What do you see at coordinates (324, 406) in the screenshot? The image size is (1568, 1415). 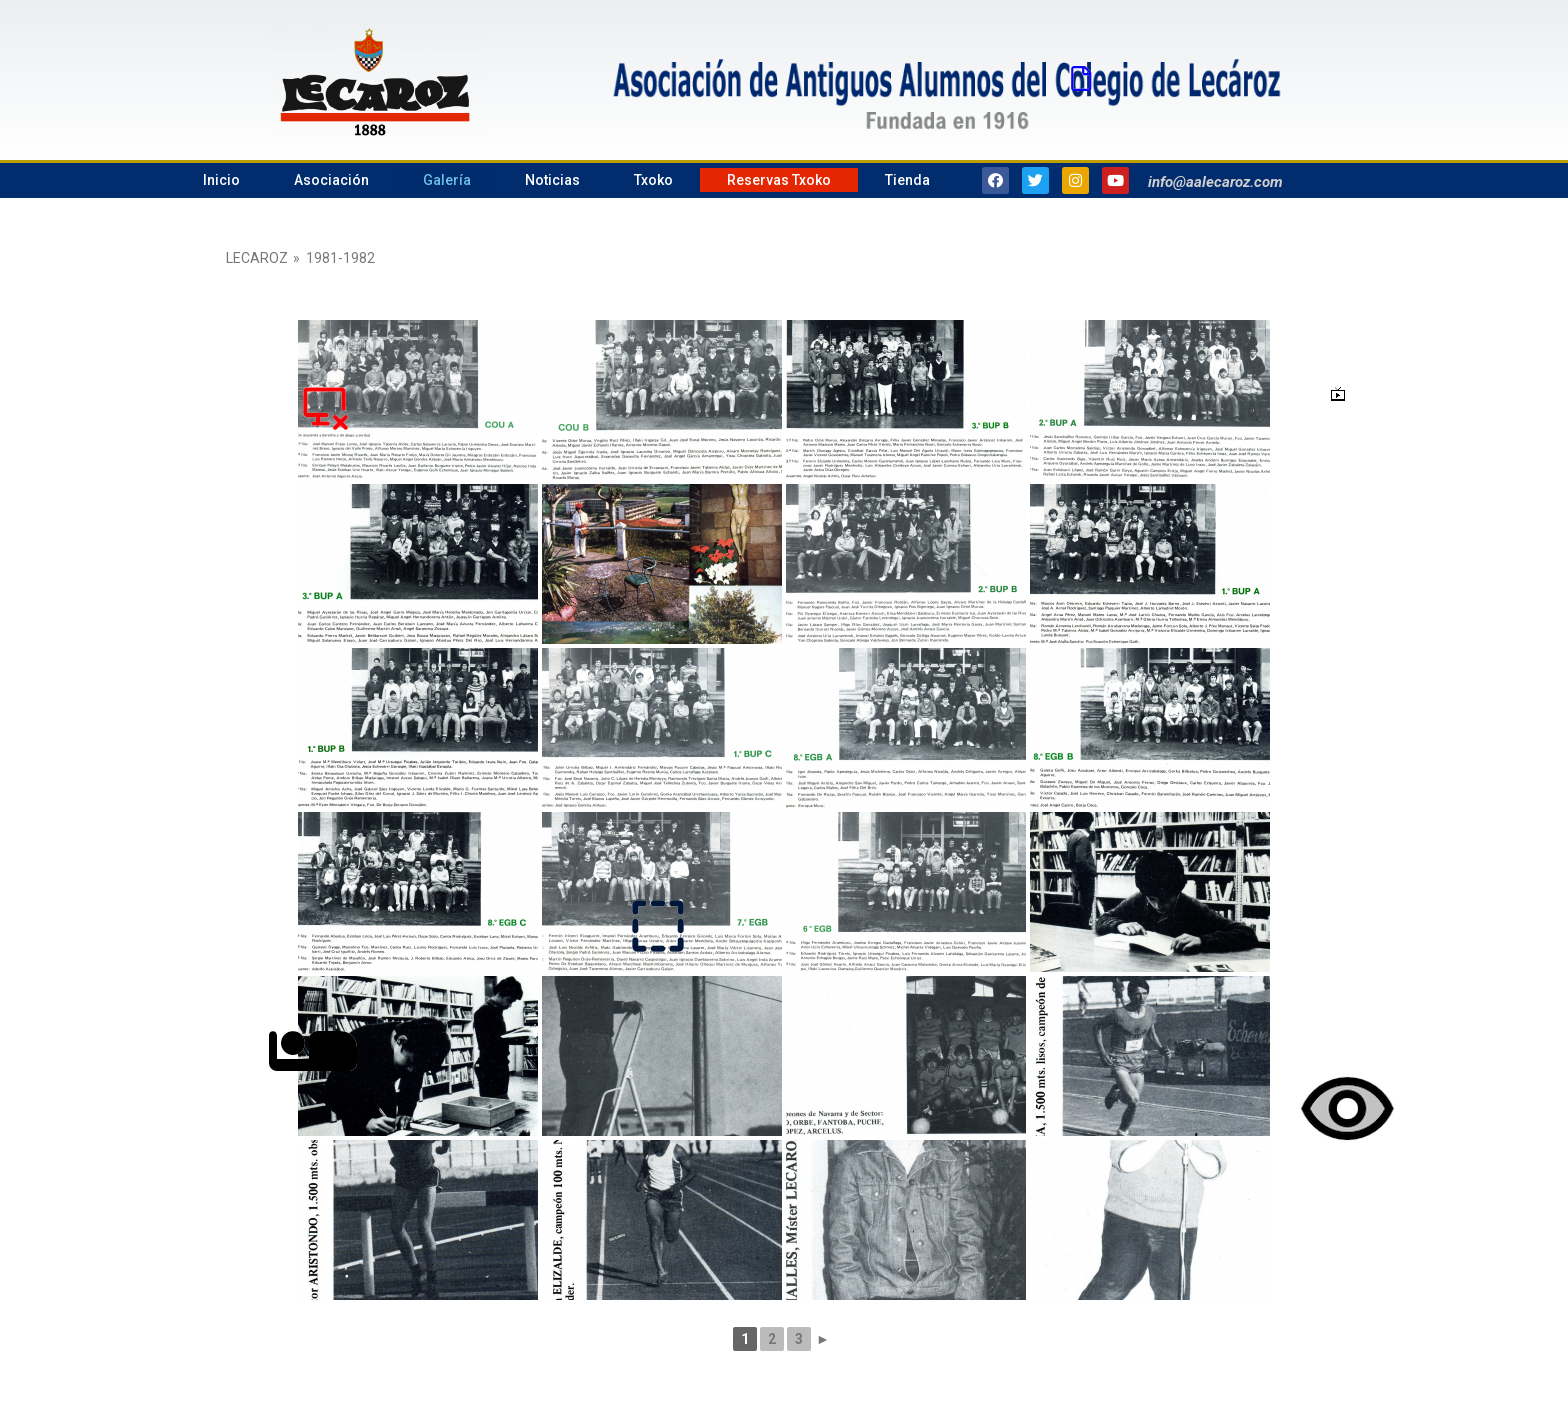 I see `disconnect or remove desktop device` at bounding box center [324, 406].